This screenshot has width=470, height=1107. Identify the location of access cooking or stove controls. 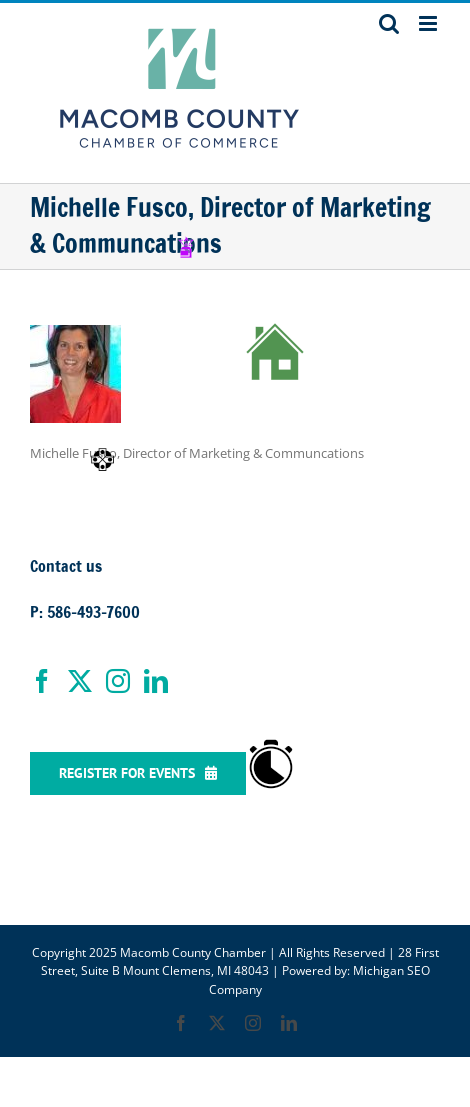
(186, 247).